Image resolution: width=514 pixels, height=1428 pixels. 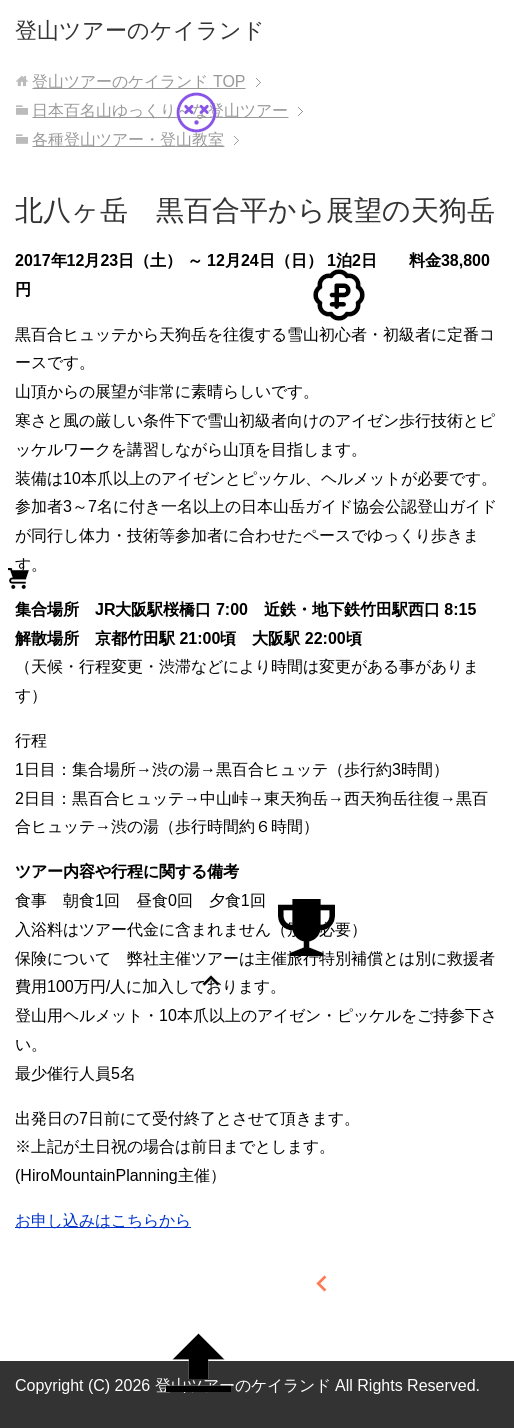 I want to click on view your shopping cart, so click(x=18, y=578).